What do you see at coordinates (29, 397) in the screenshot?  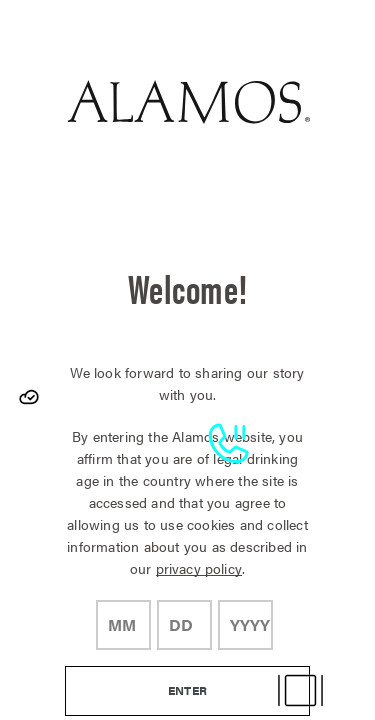 I see `file successfully uploaded to cloud storage` at bounding box center [29, 397].